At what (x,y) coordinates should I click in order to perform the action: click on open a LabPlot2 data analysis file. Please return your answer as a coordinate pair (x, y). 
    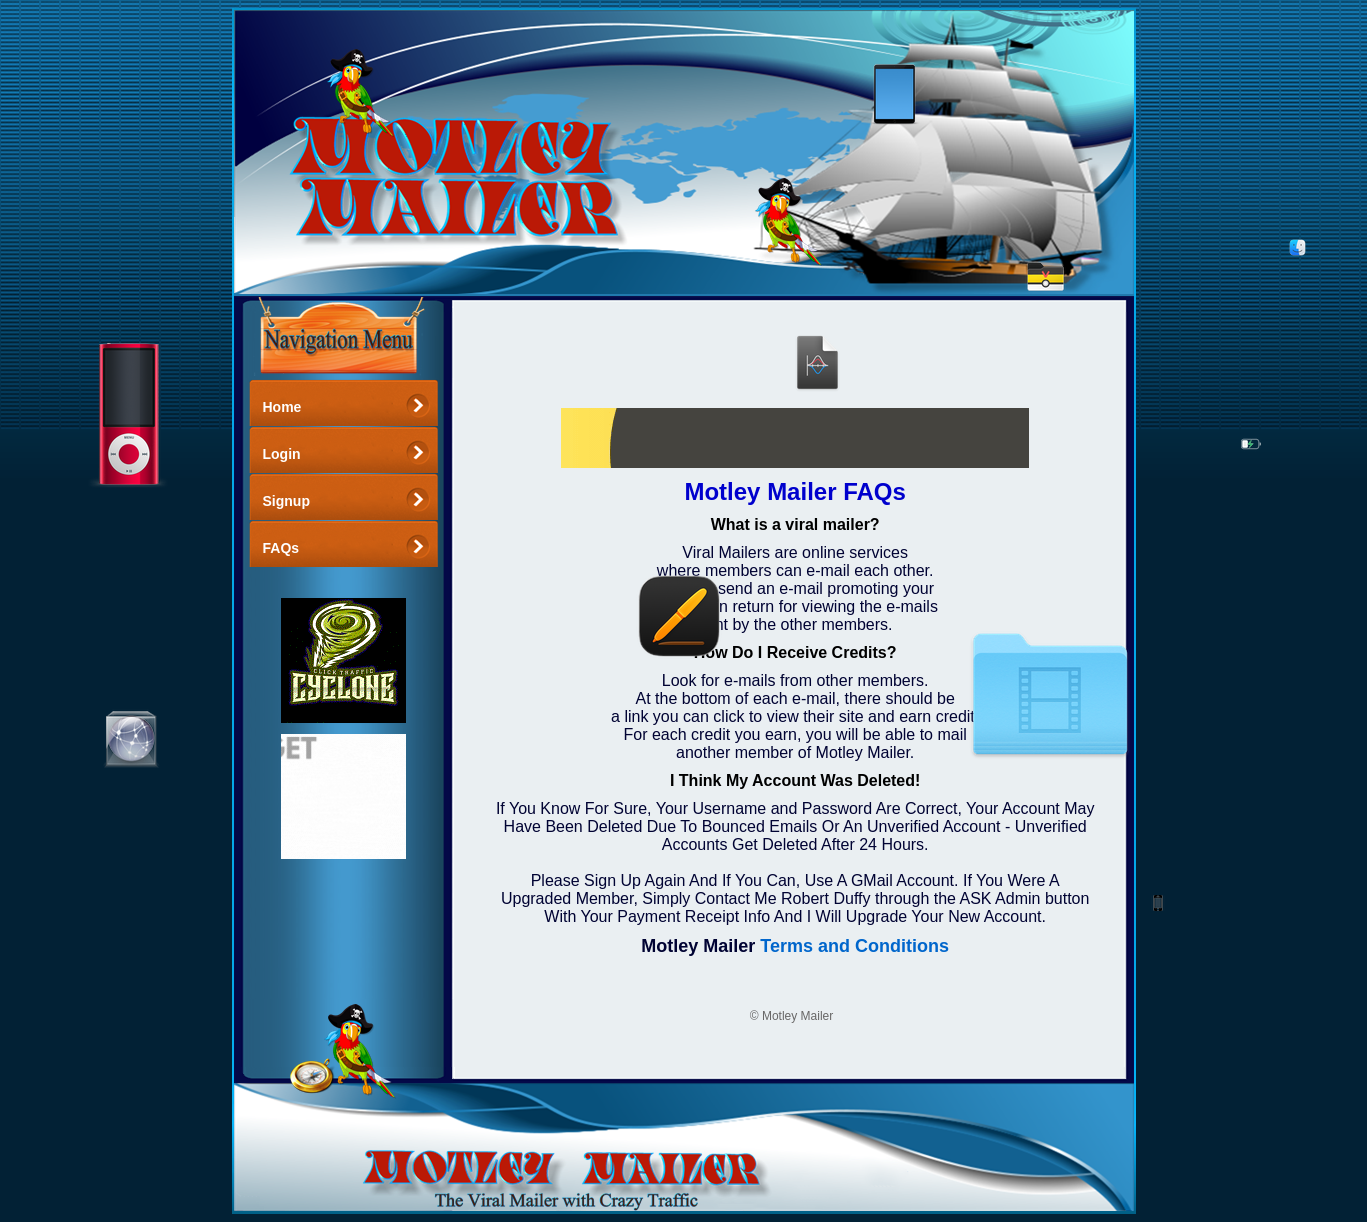
    Looking at the image, I should click on (817, 363).